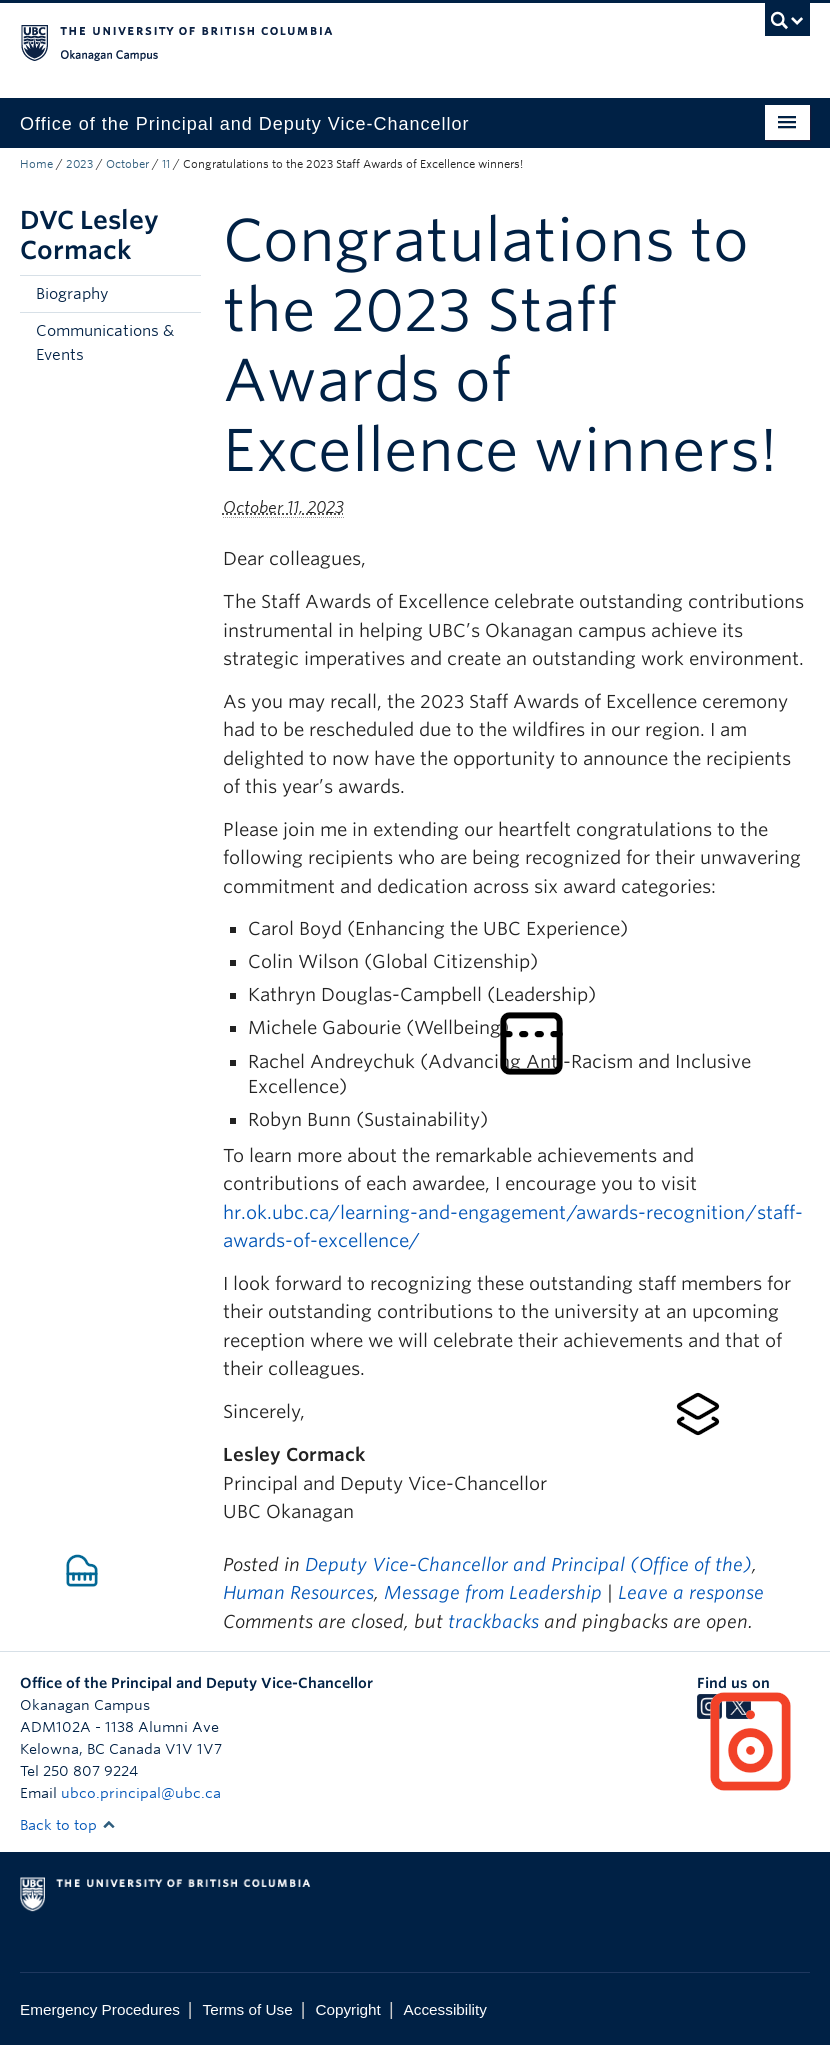  I want to click on view or manage layers, so click(698, 1414).